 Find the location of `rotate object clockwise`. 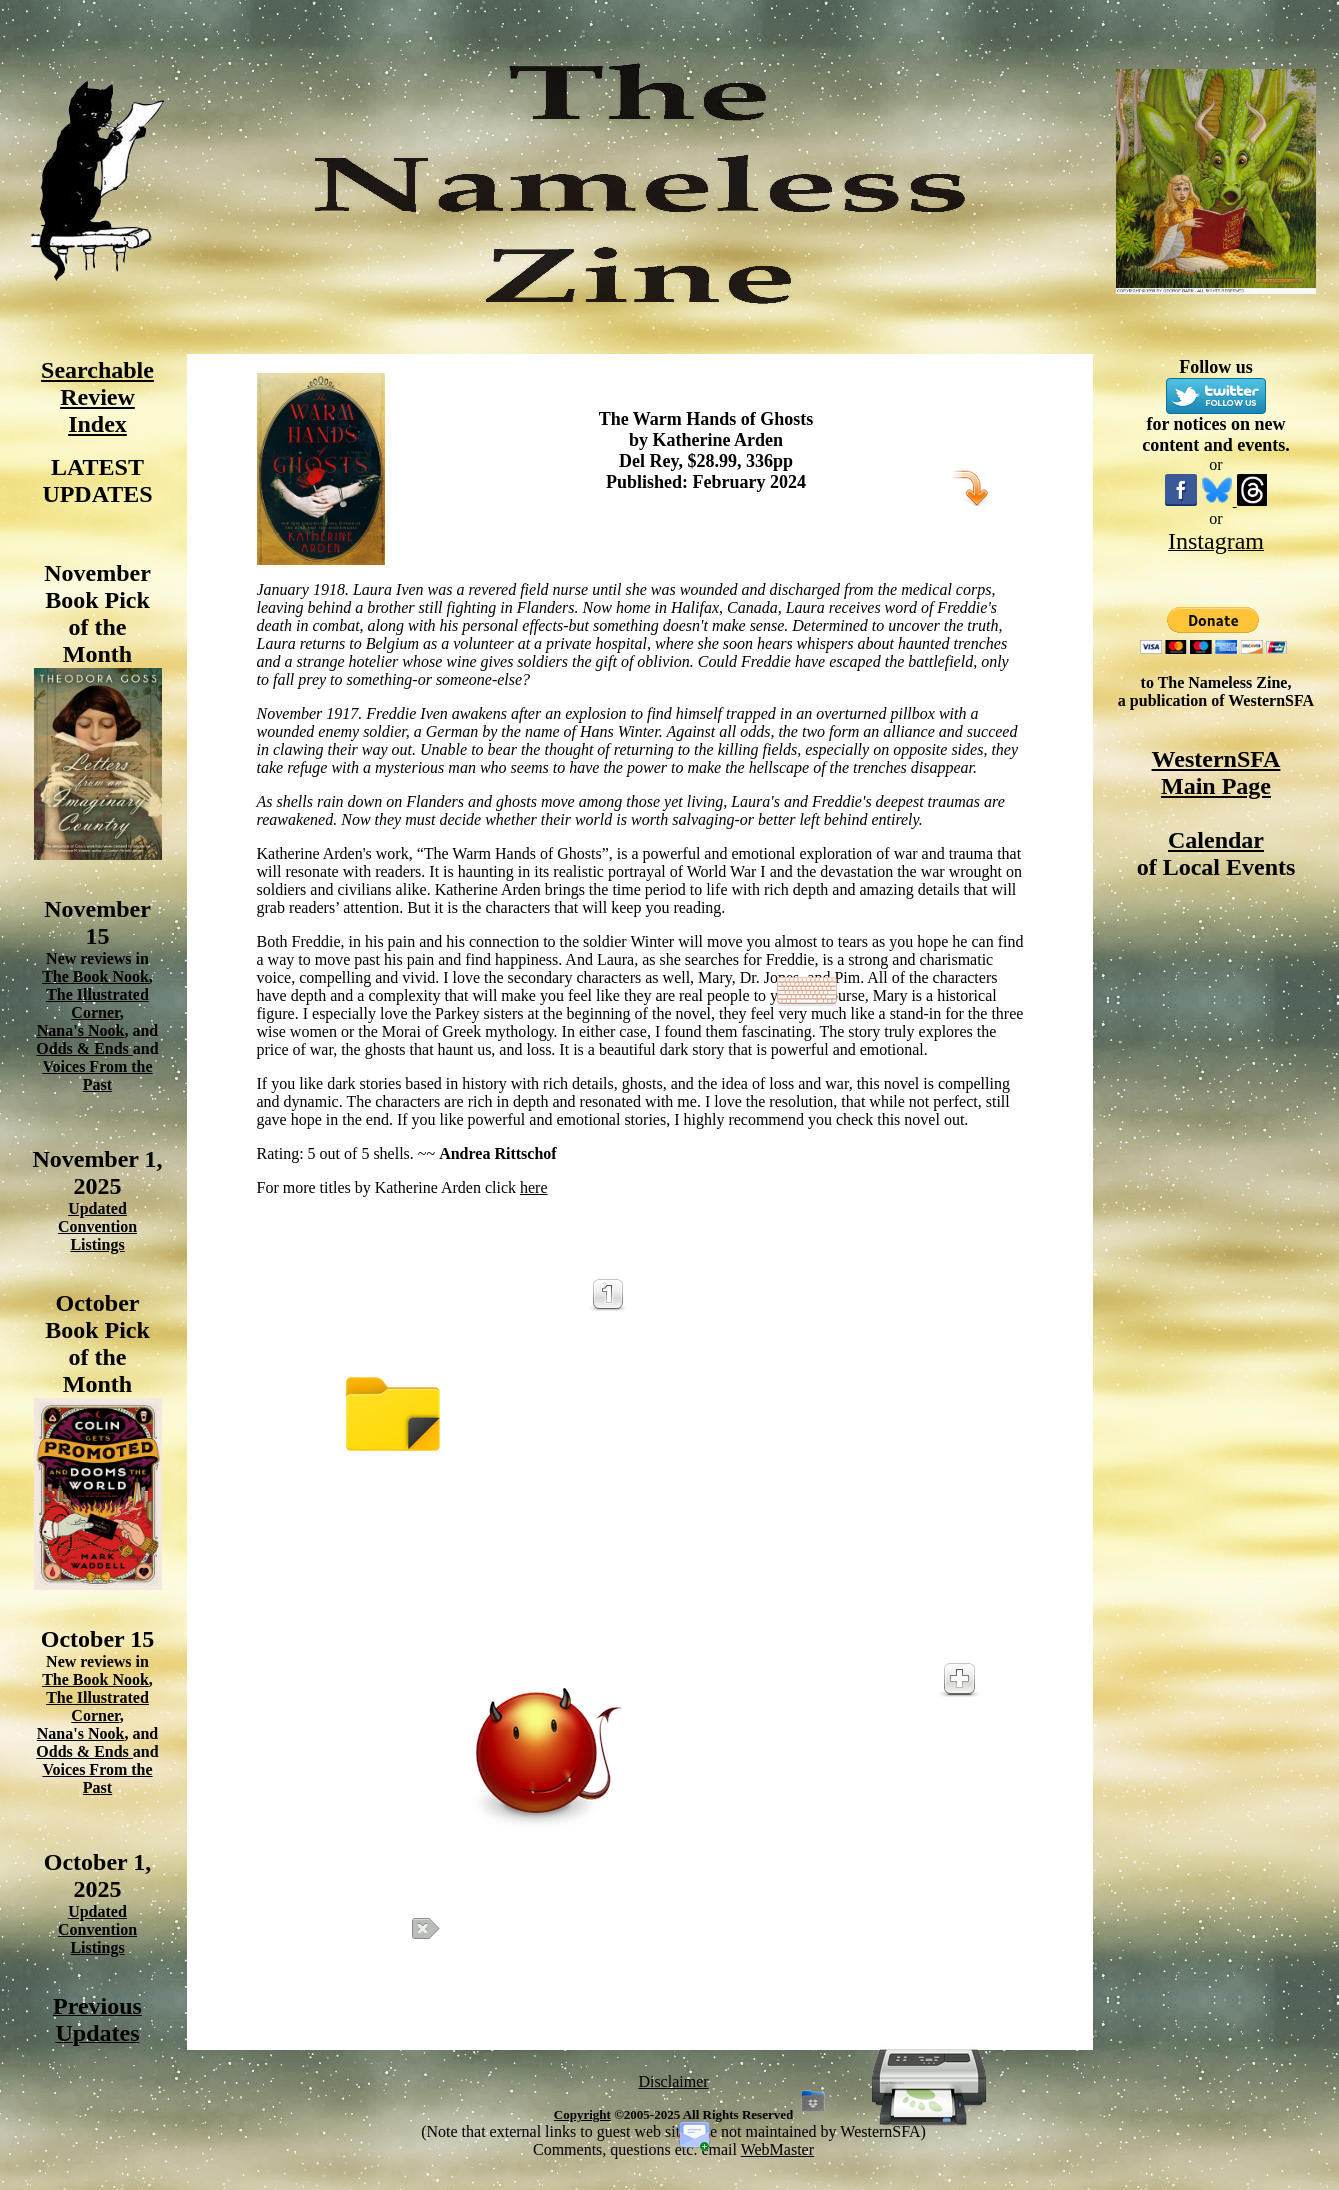

rotate object clockwise is located at coordinates (971, 489).